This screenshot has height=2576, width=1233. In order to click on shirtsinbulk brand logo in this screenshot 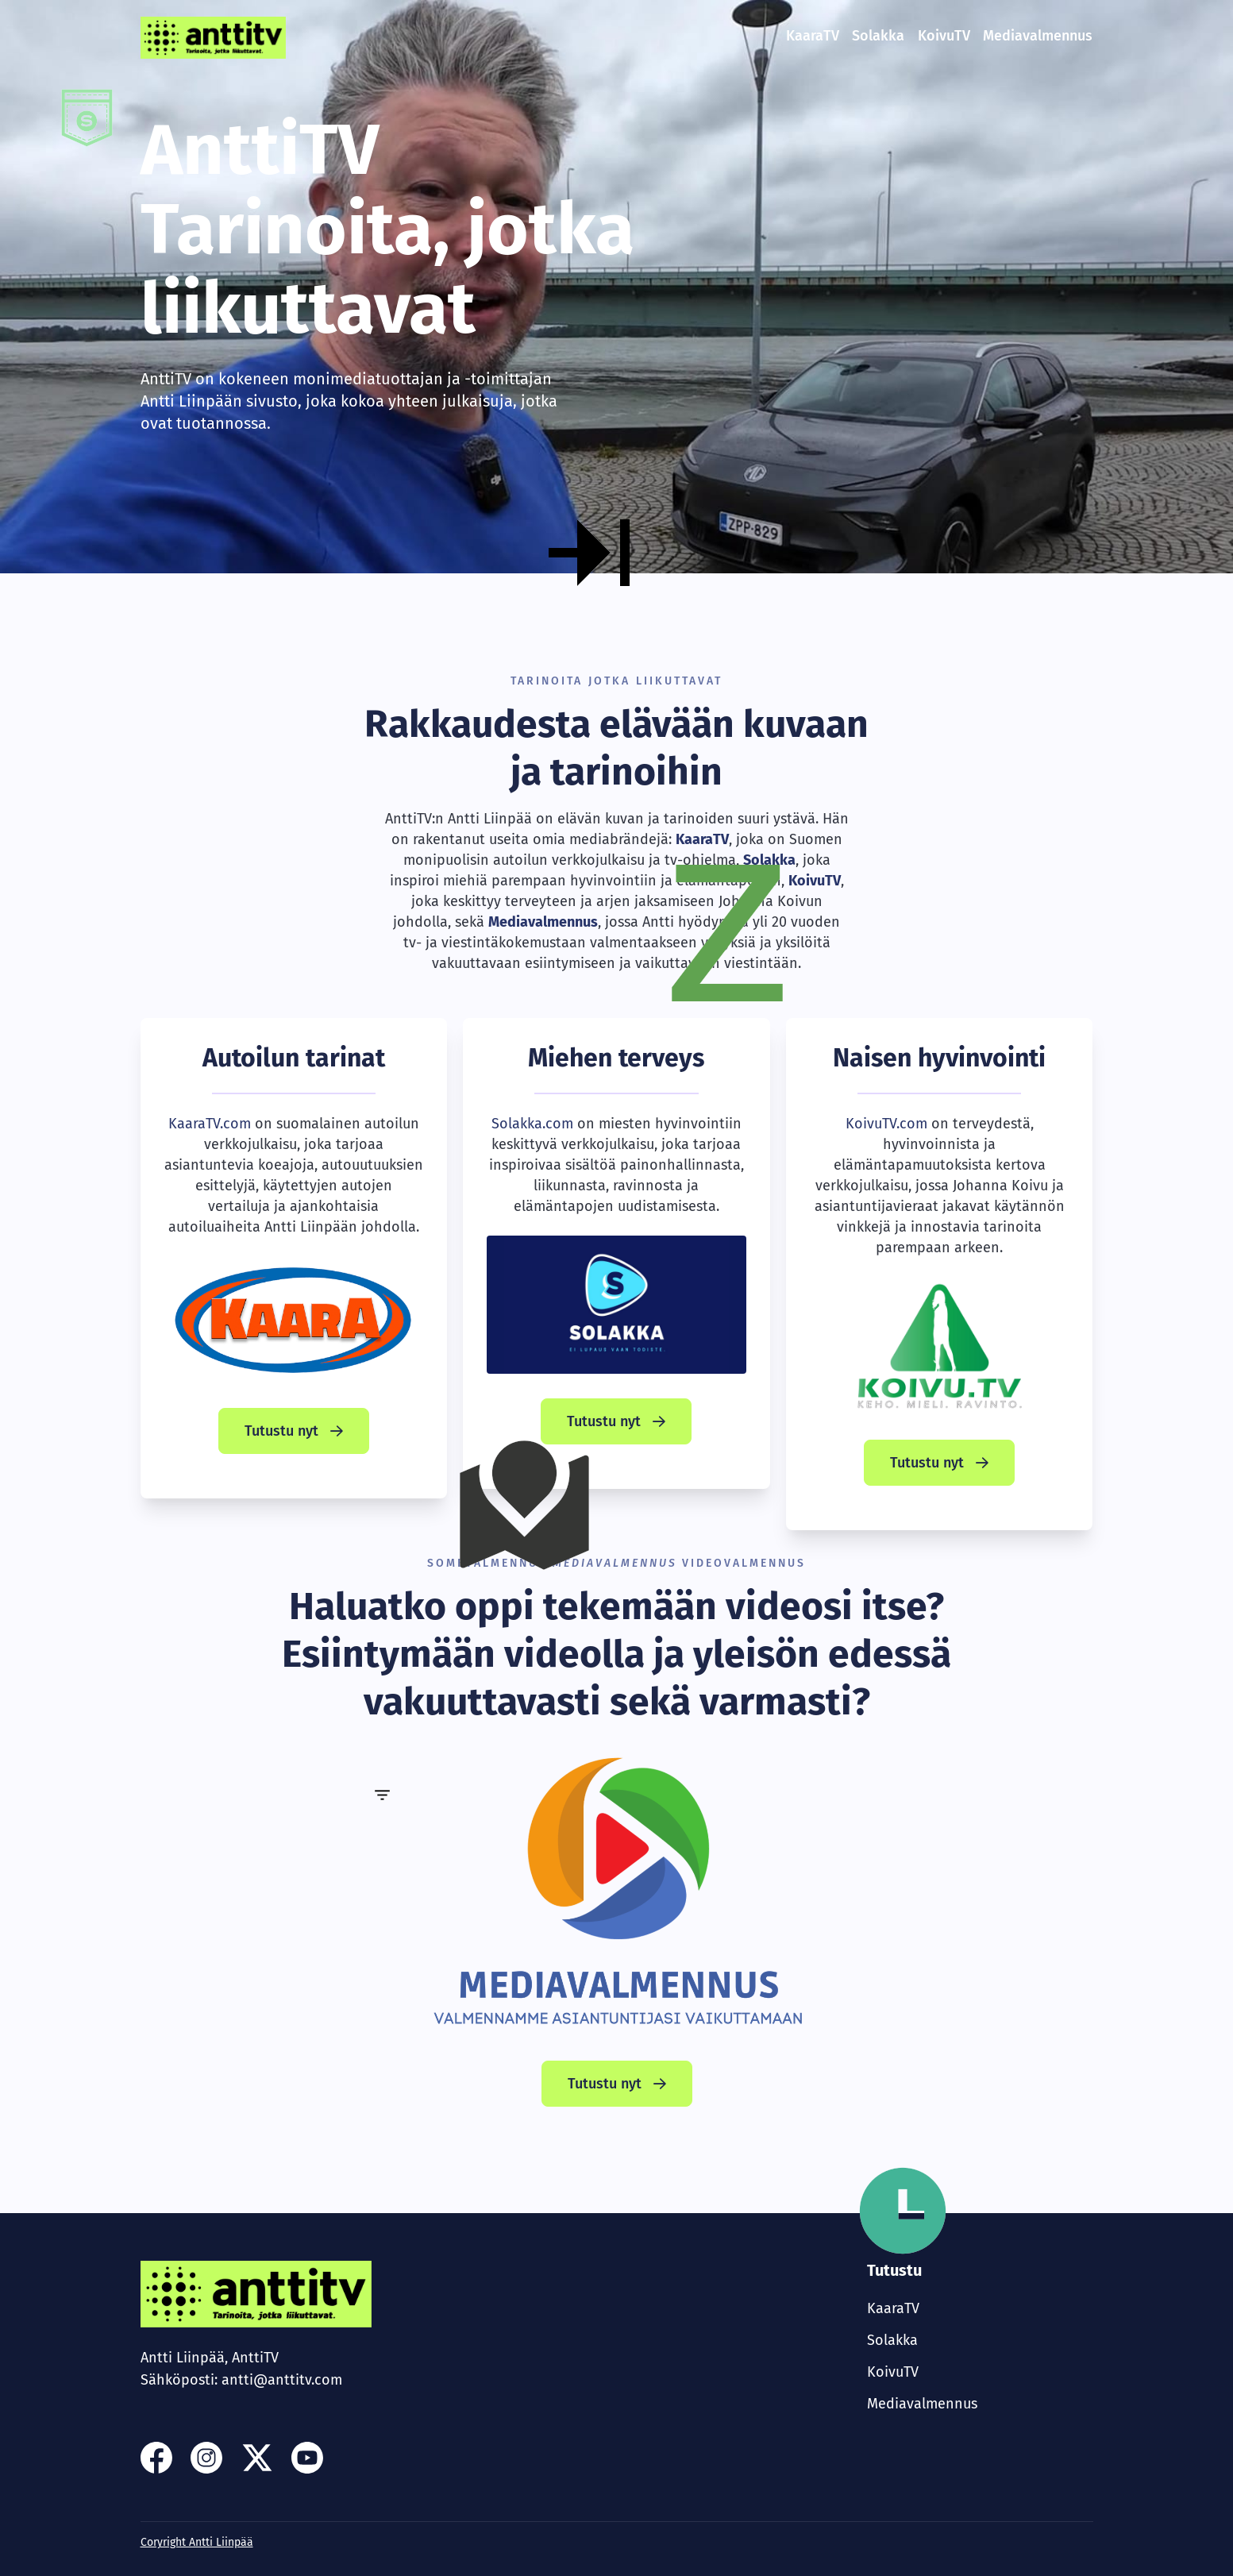, I will do `click(87, 118)`.